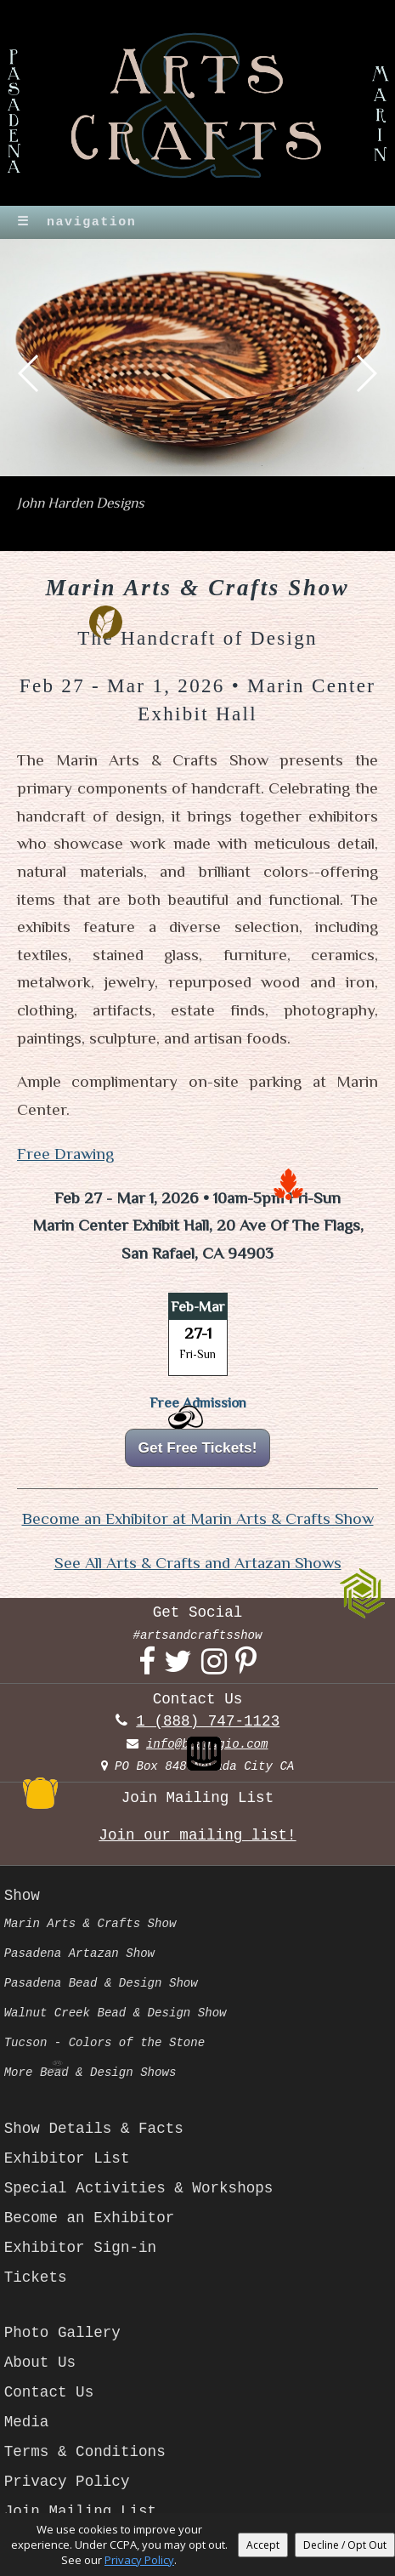 This screenshot has width=395, height=2576. Describe the element at coordinates (40, 1793) in the screenshot. I see `visit showwcase developer portfolio platform` at that location.